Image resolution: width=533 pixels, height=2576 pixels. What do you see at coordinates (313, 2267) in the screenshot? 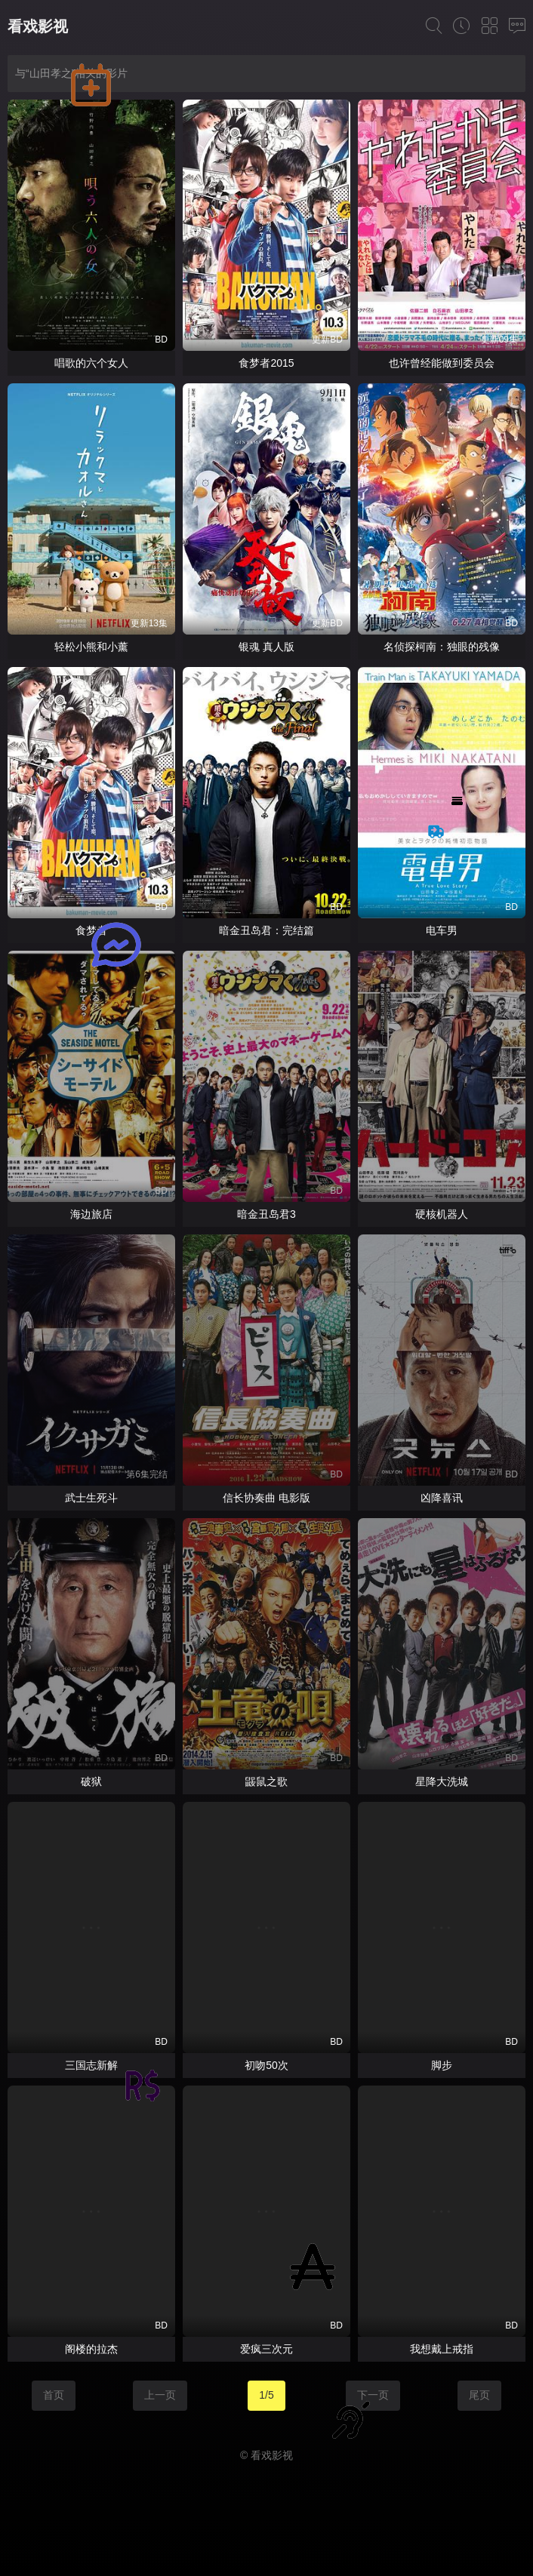
I see `indicates Argentine peso currency` at bounding box center [313, 2267].